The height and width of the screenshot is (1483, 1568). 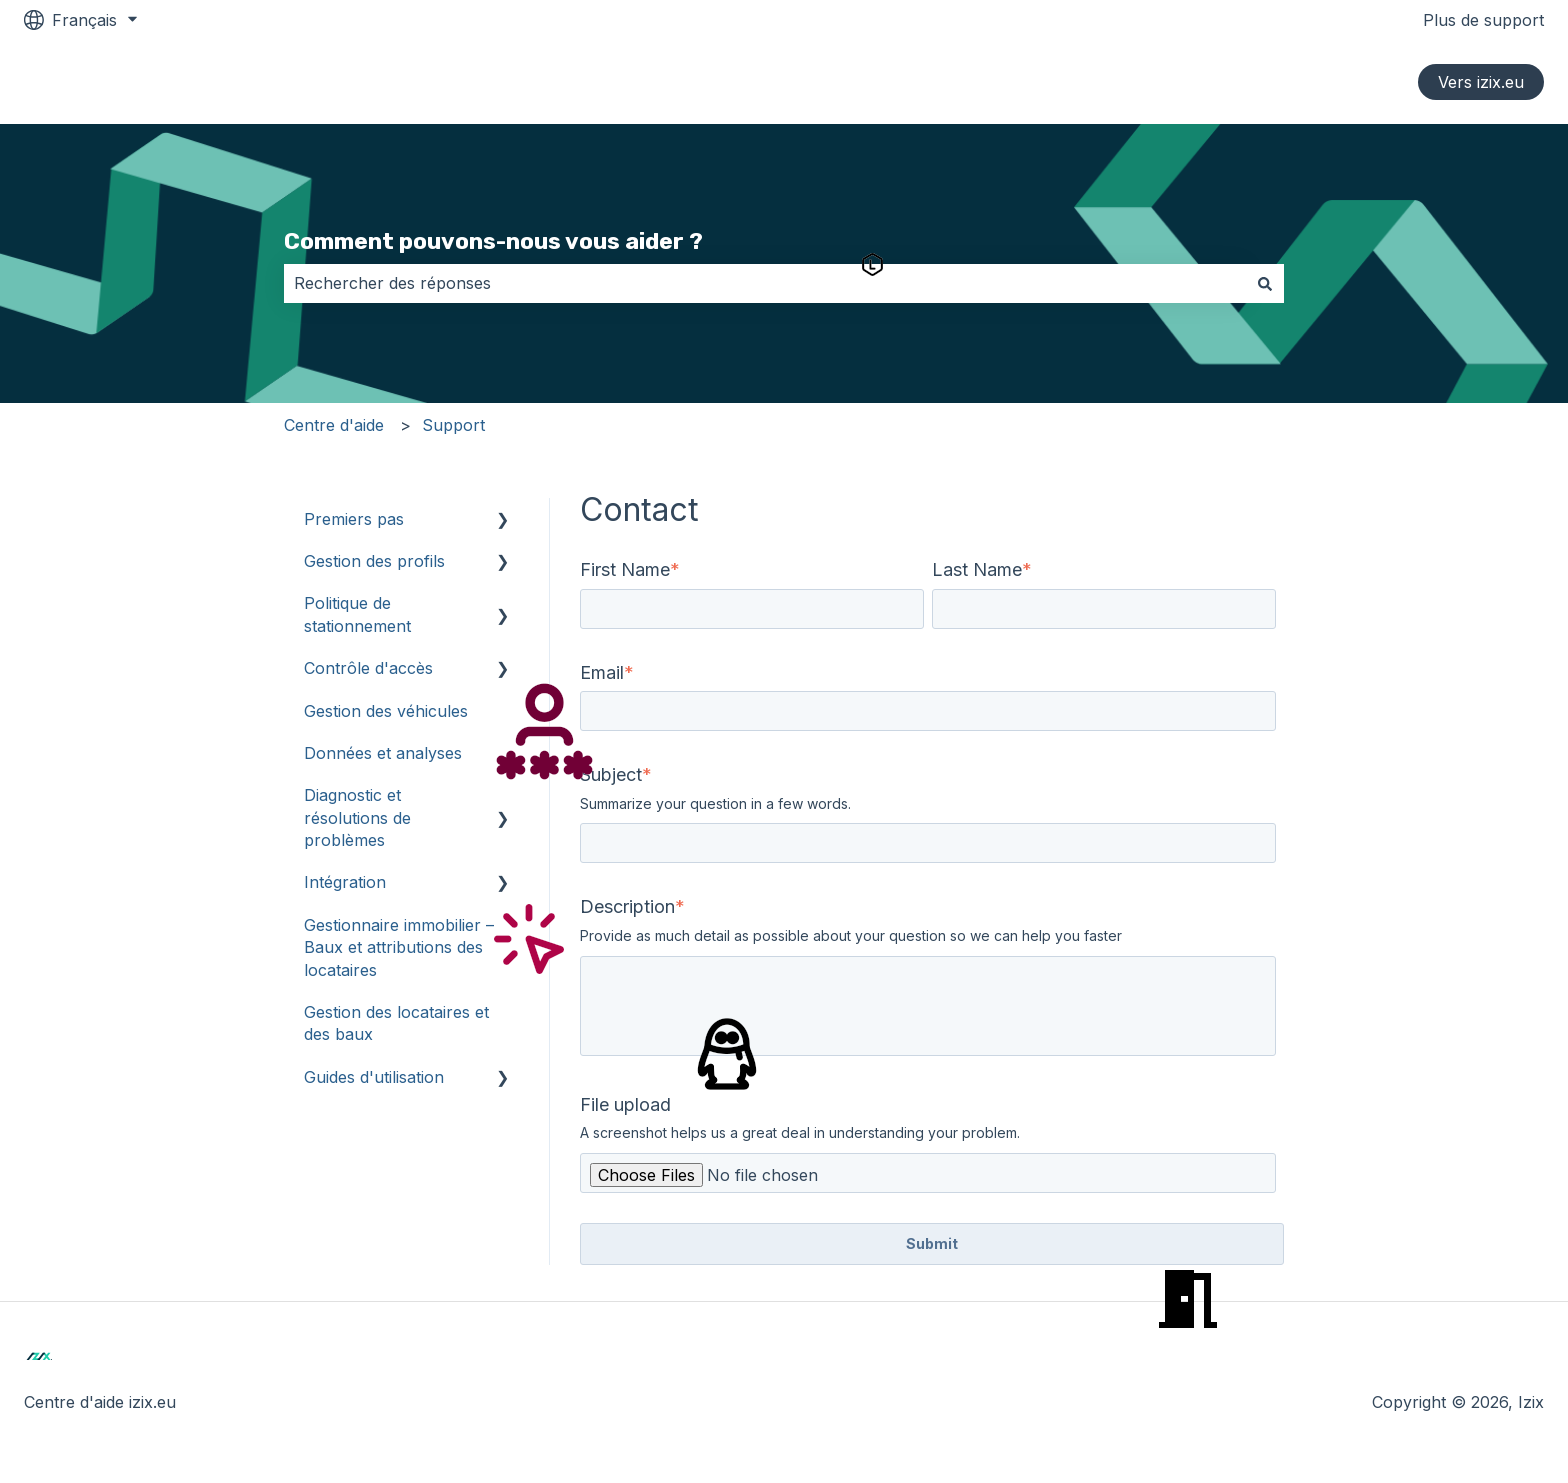 I want to click on enter user password to sign in, so click(x=544, y=731).